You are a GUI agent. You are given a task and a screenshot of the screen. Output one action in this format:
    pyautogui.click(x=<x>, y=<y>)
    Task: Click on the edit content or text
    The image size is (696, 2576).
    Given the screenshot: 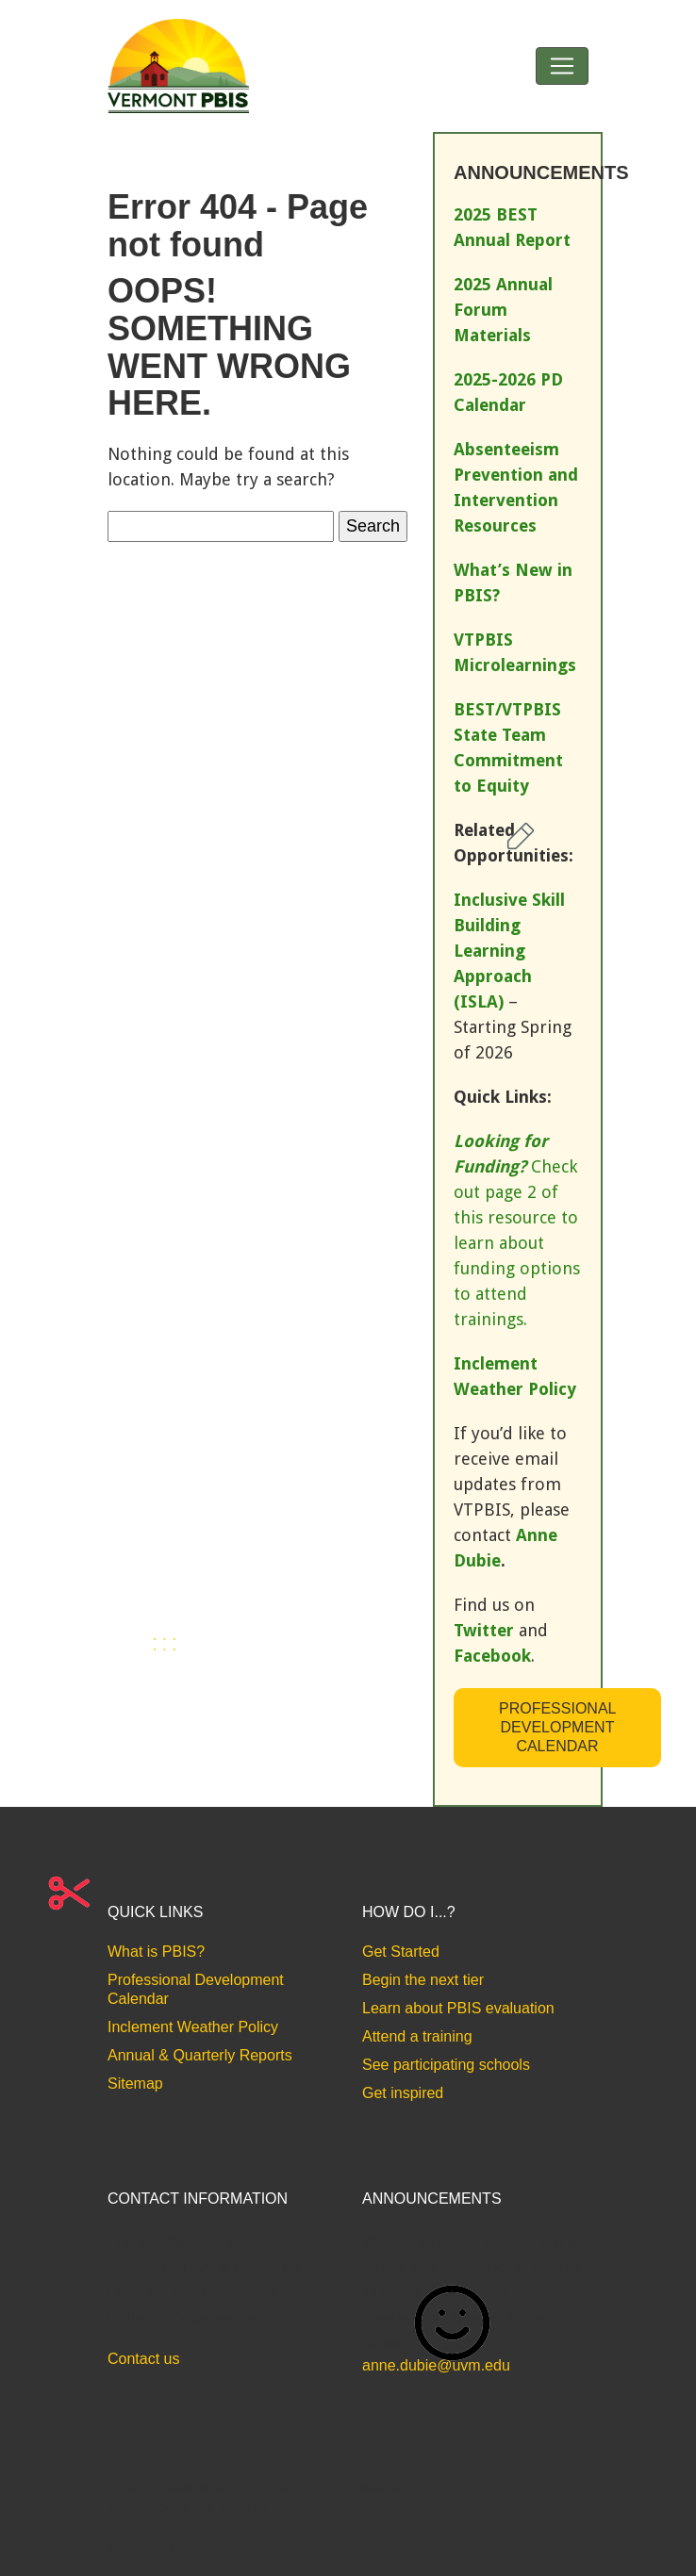 What is the action you would take?
    pyautogui.click(x=520, y=836)
    